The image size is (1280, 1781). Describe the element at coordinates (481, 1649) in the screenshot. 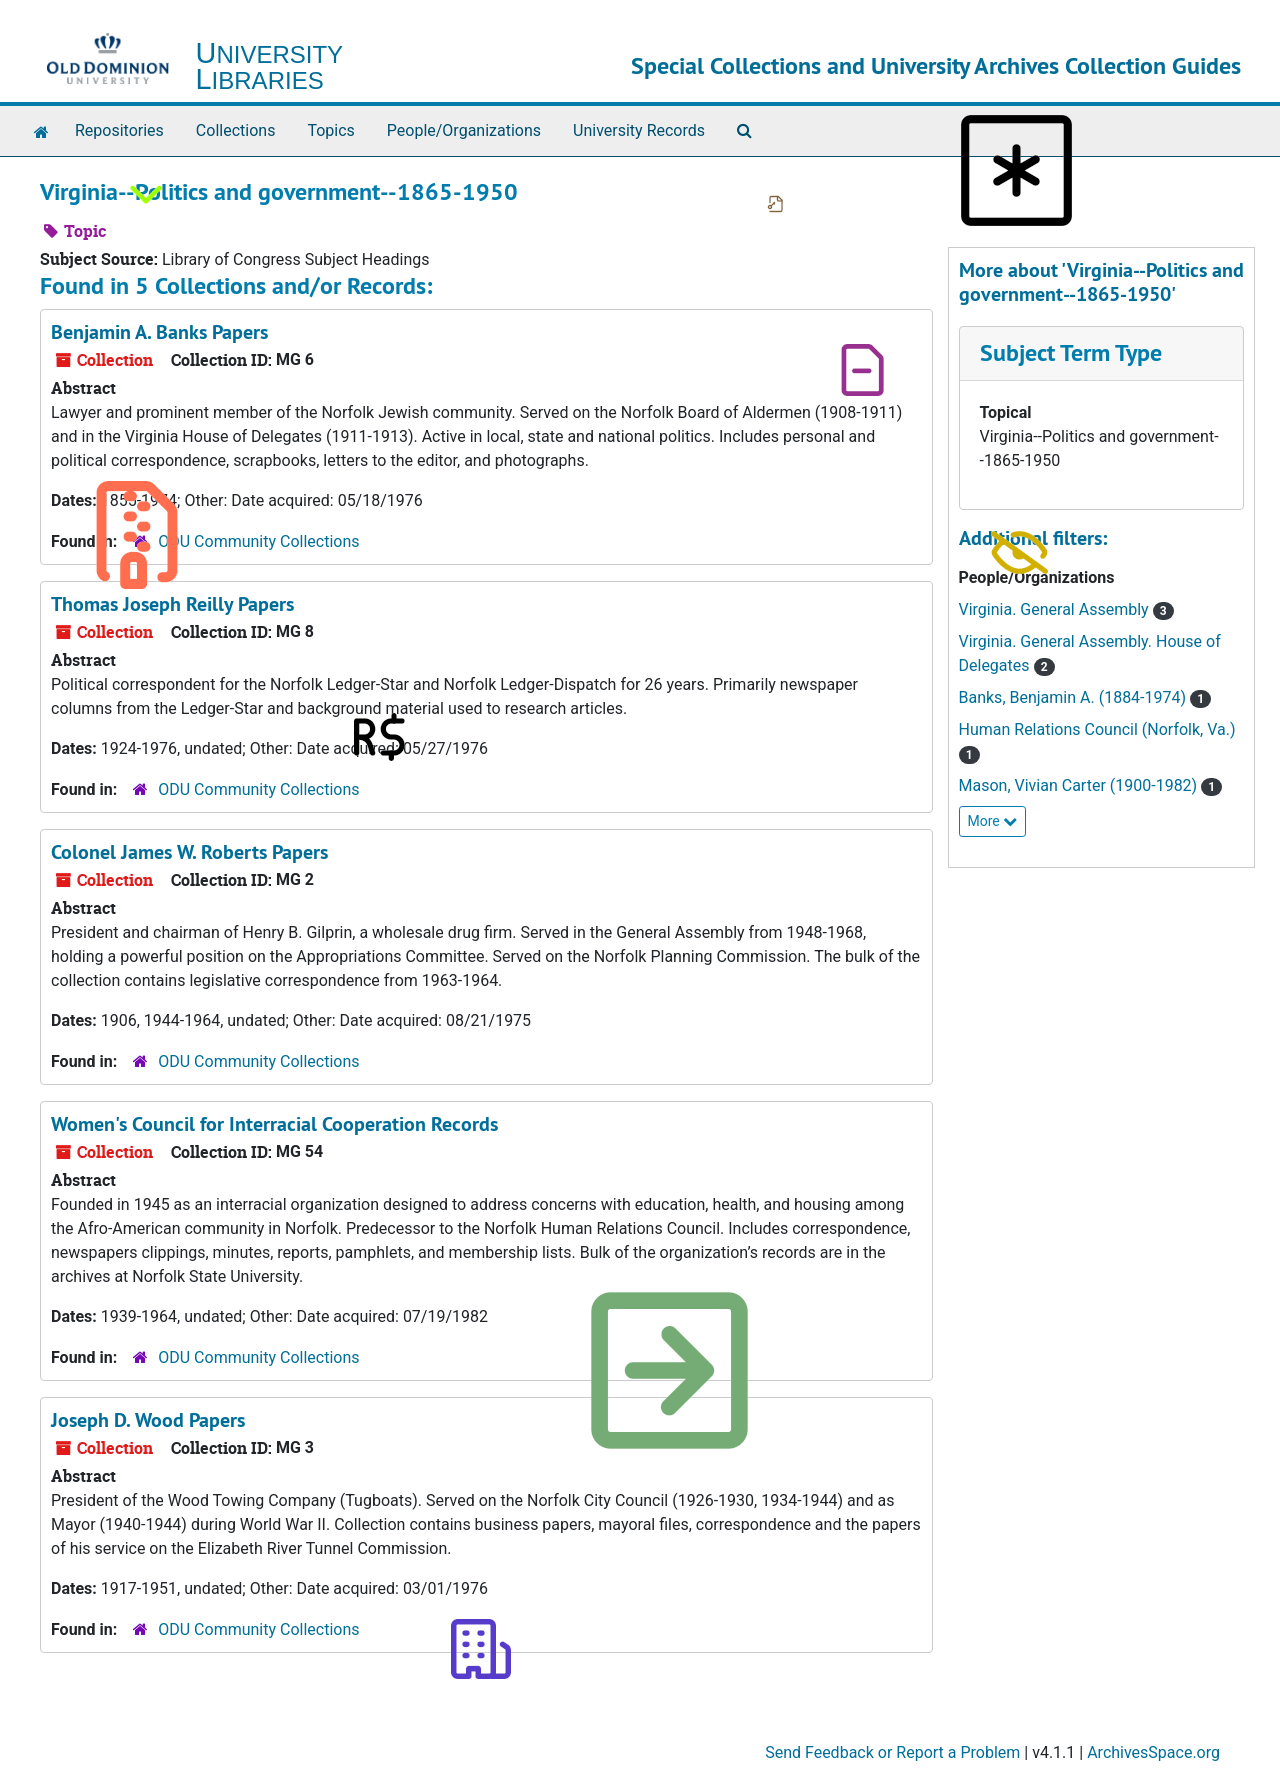

I see `view organization settings` at that location.